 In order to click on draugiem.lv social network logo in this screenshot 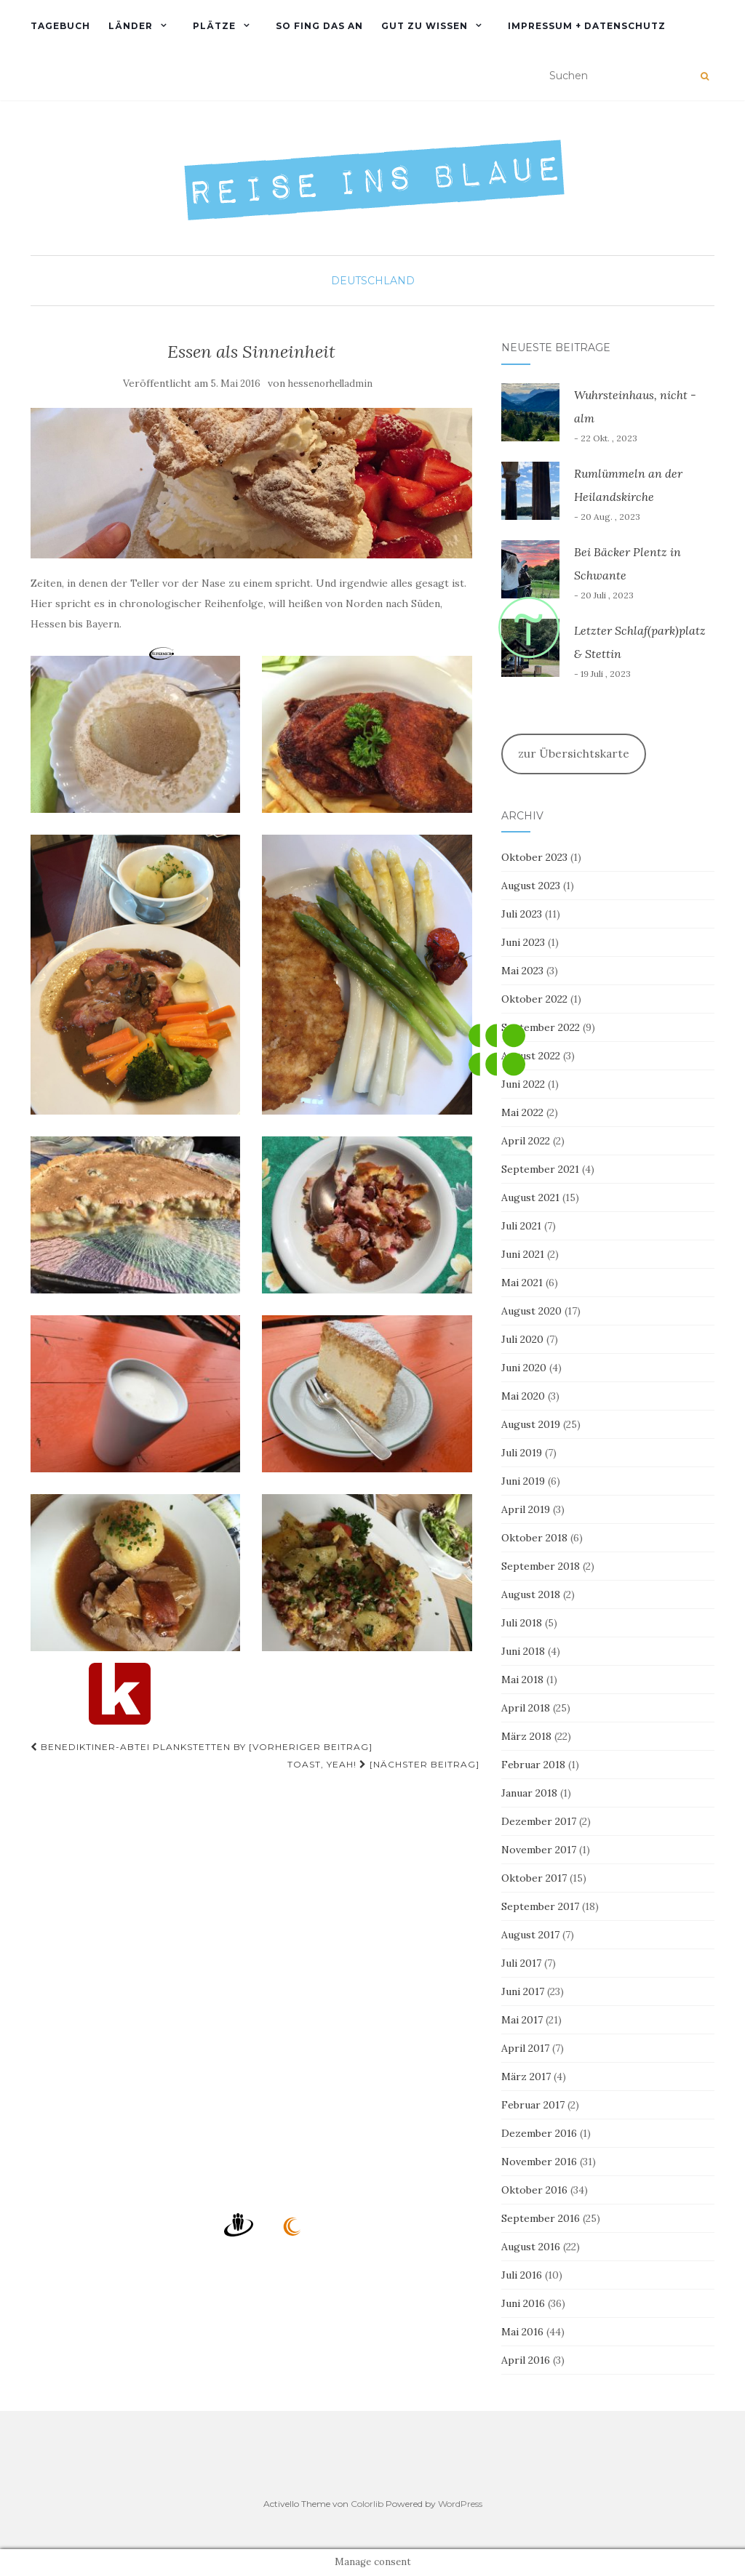, I will do `click(239, 2225)`.